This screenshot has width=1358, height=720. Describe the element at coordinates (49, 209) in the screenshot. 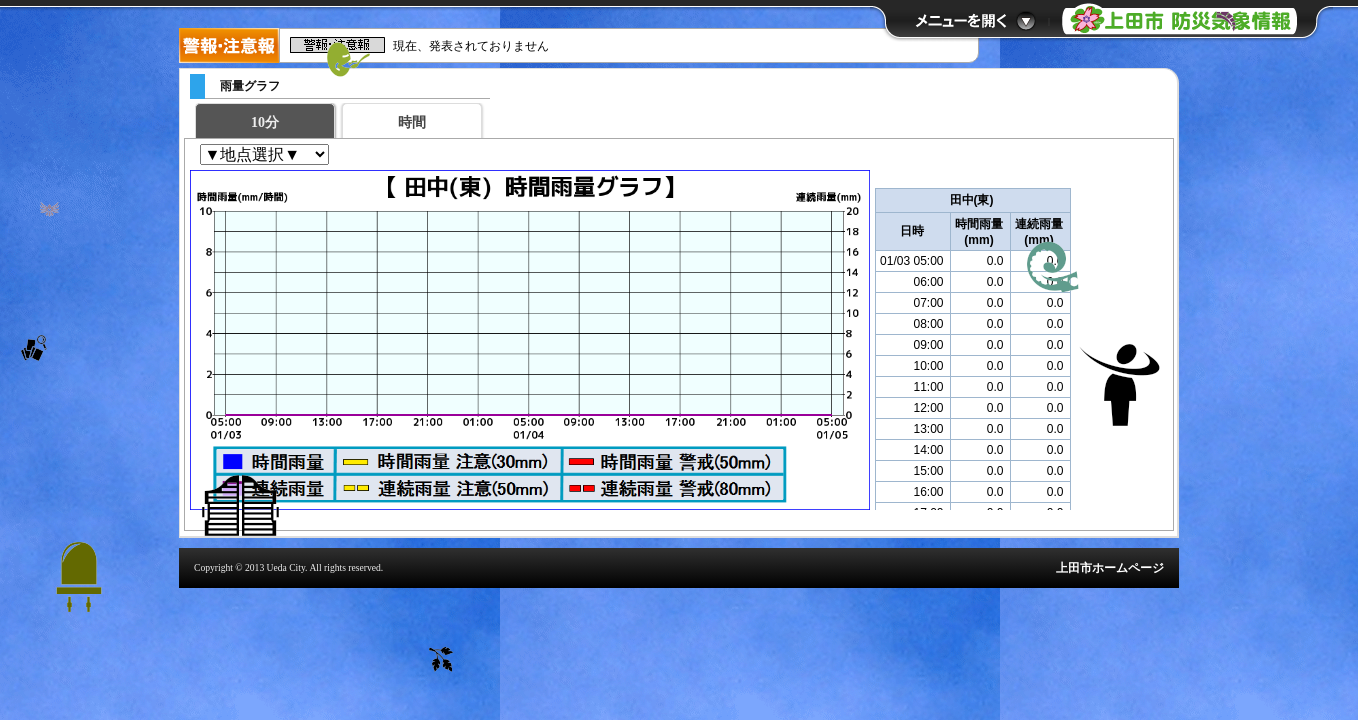

I see `symbol representing freedom or liberation theme` at that location.